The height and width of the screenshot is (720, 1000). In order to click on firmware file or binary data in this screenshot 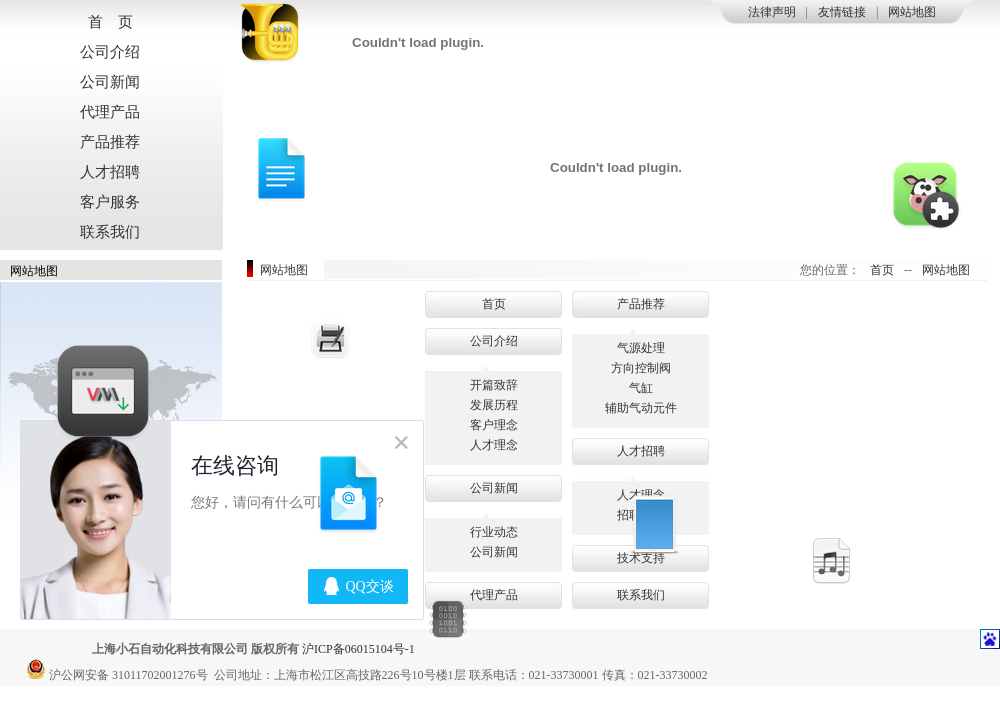, I will do `click(448, 619)`.